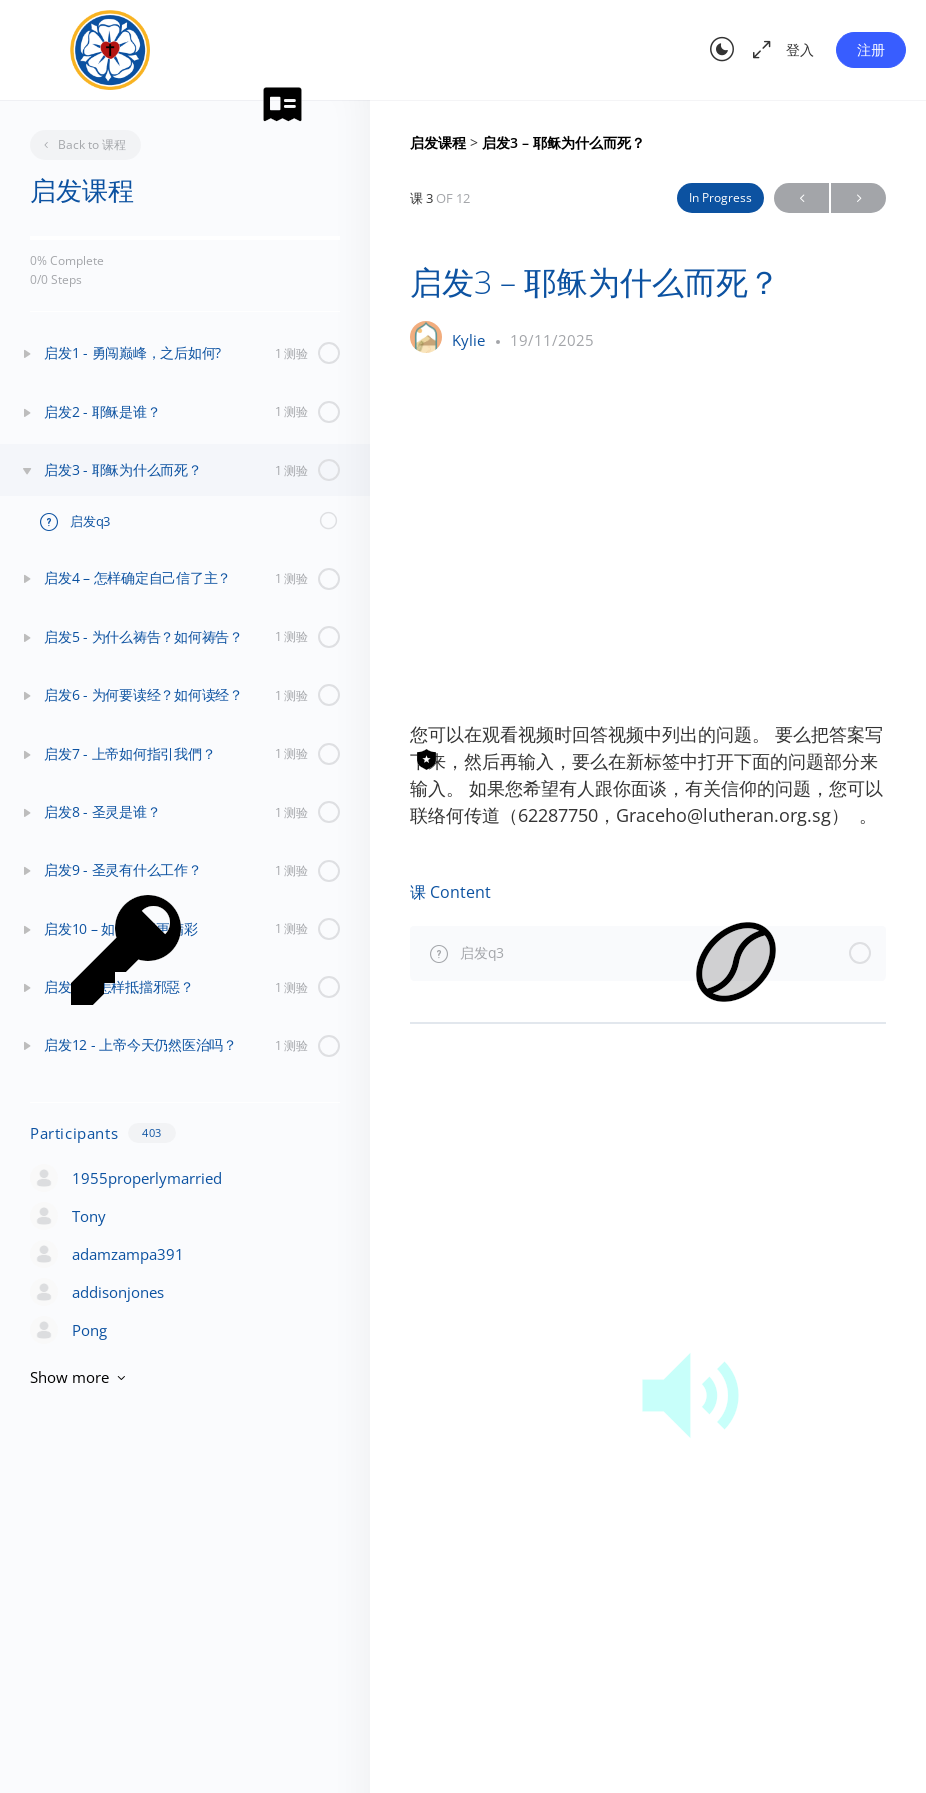 The width and height of the screenshot is (926, 1793). I want to click on view news articles or press clippings, so click(282, 103).